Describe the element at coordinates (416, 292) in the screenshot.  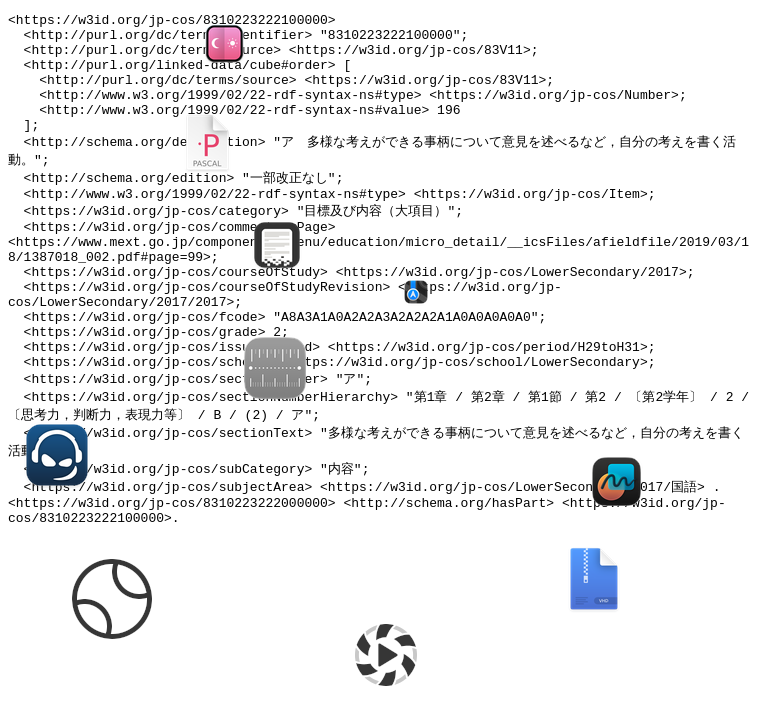
I see `open apple maps` at that location.